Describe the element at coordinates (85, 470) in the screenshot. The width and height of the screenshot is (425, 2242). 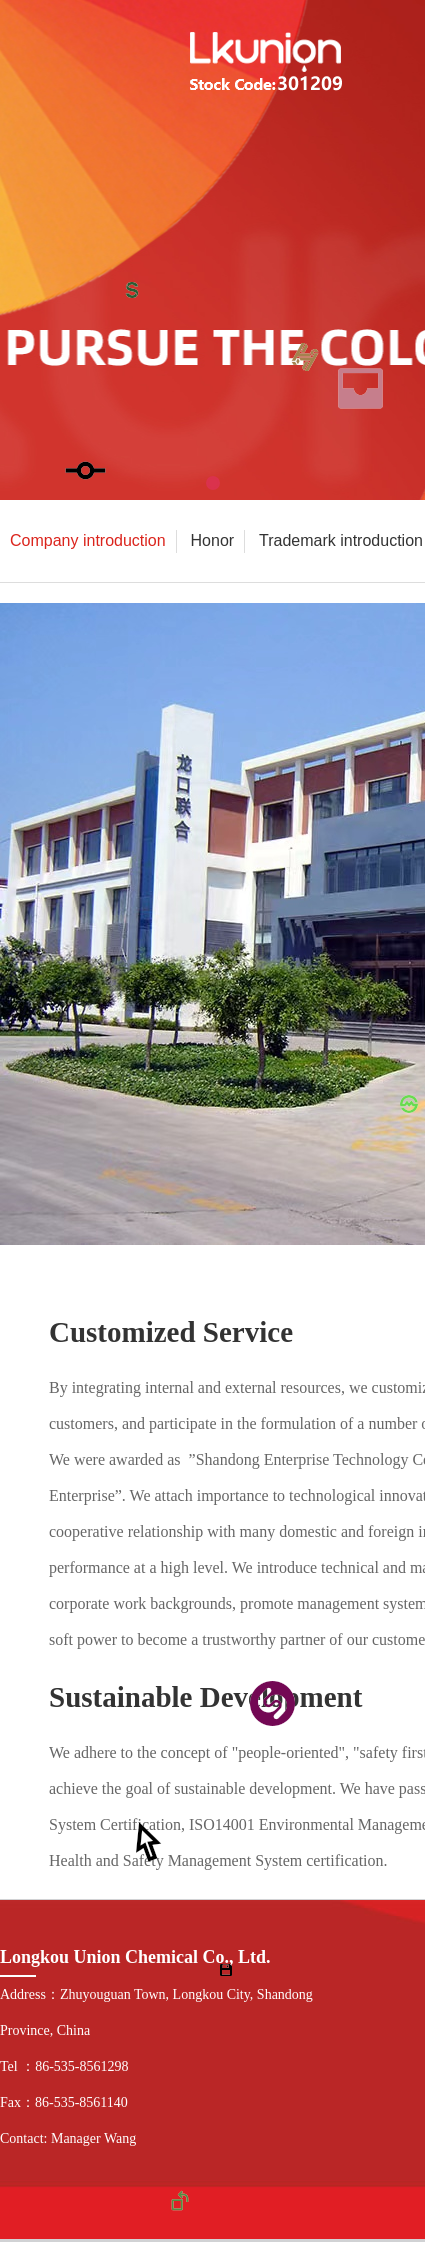
I see `view commit history in version control` at that location.